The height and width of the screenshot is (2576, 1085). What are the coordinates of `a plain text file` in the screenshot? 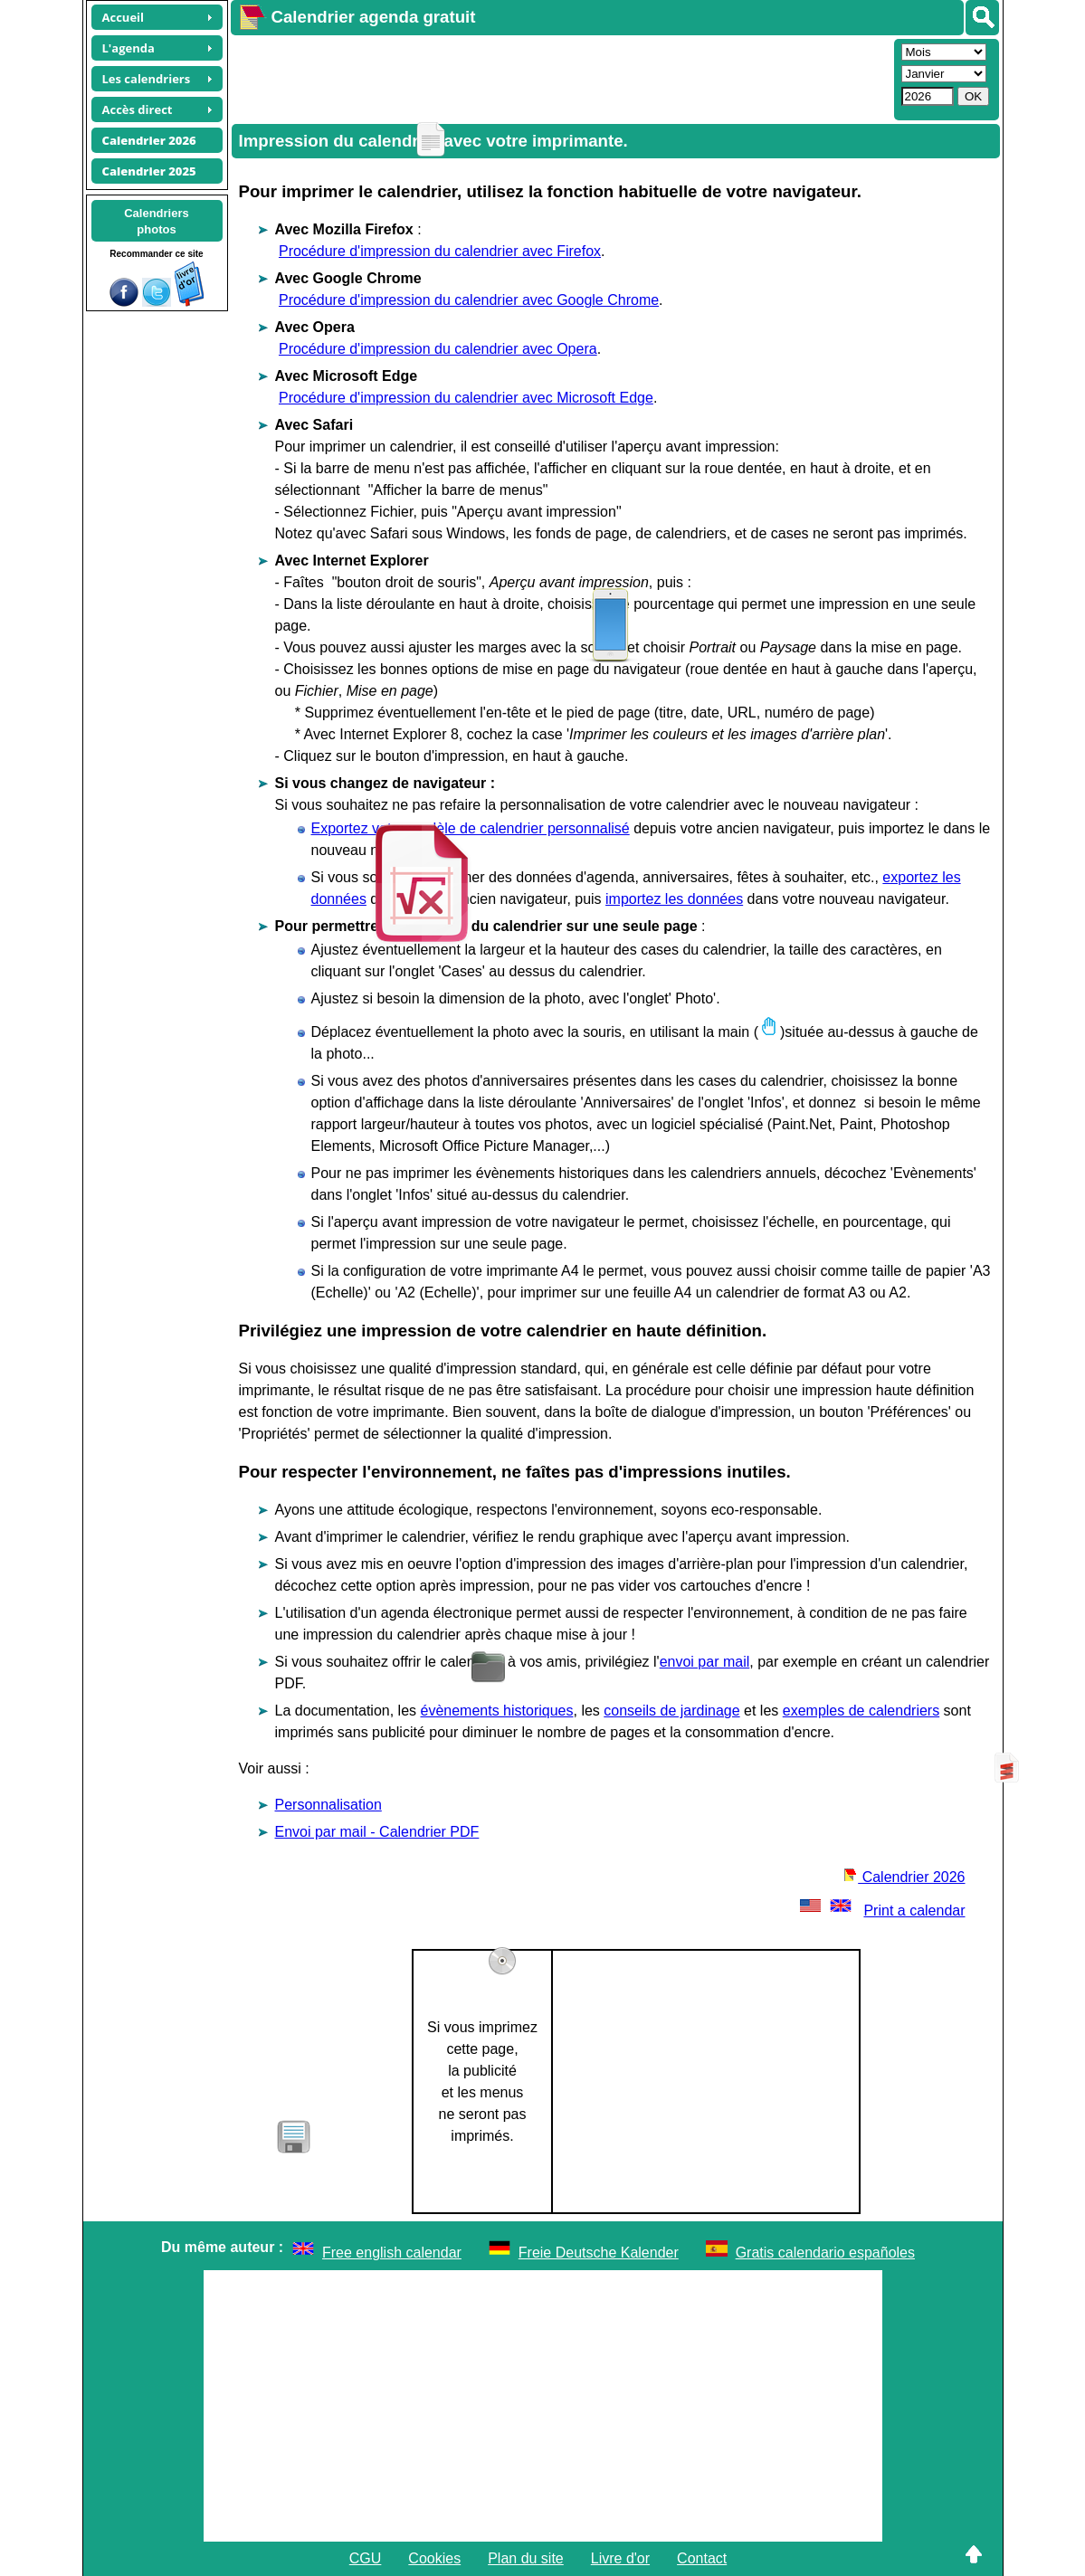 It's located at (431, 139).